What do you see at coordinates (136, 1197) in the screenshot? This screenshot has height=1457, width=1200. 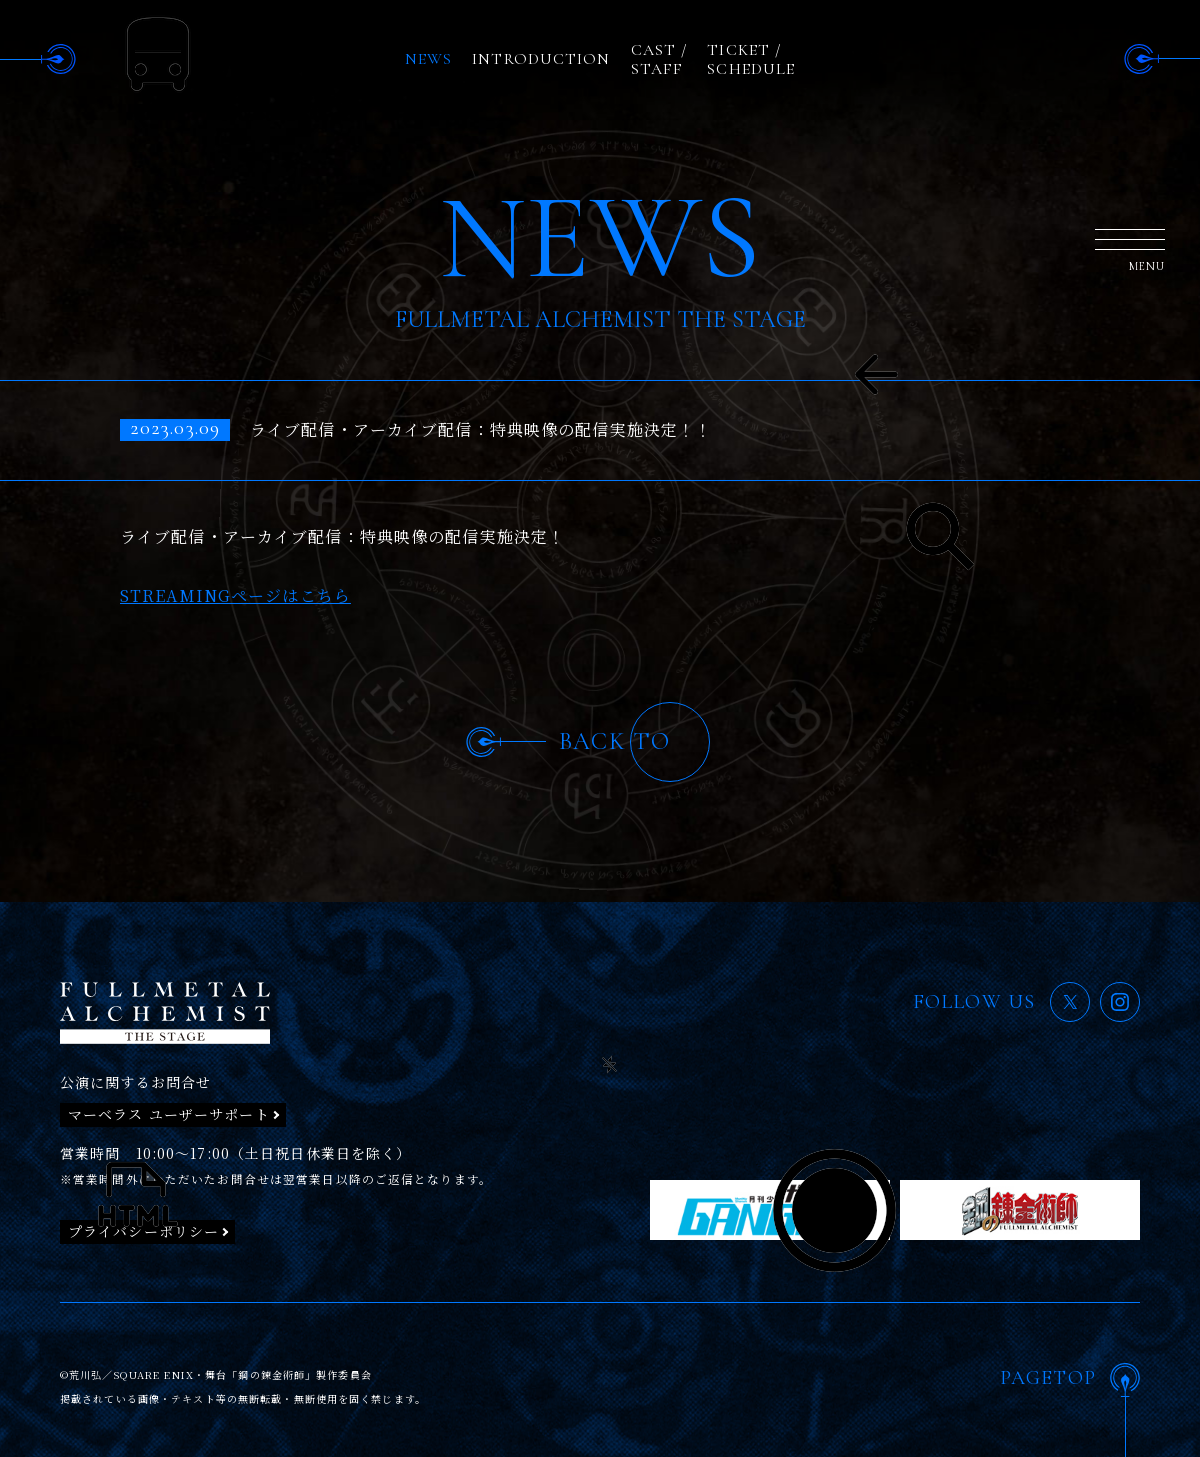 I see `view or open an HTML file` at bounding box center [136, 1197].